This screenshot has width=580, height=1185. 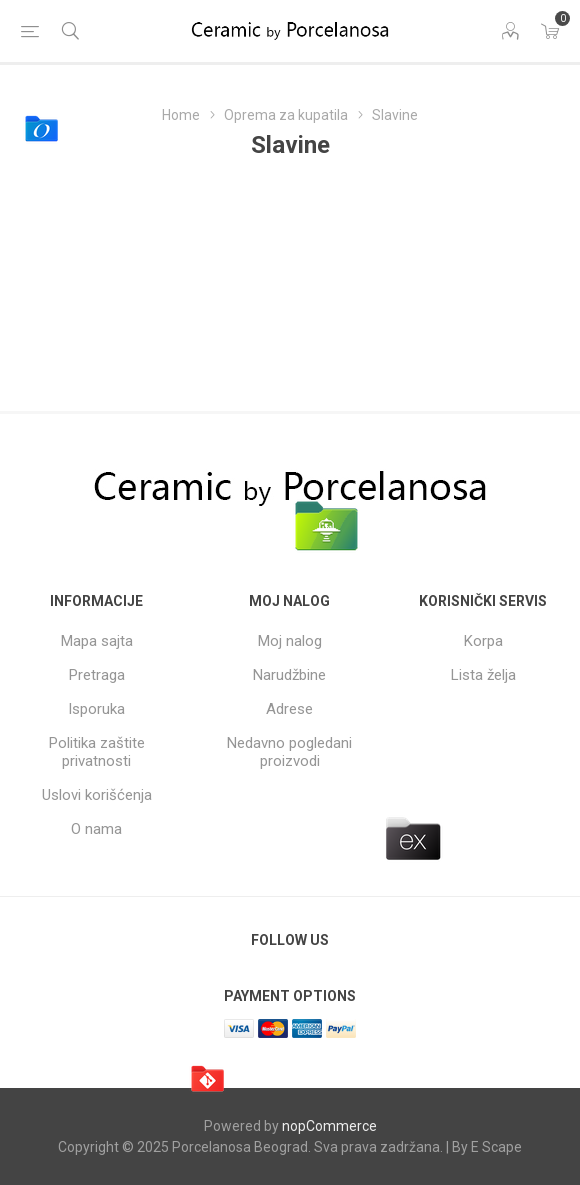 I want to click on open the IObit application folder, so click(x=41, y=129).